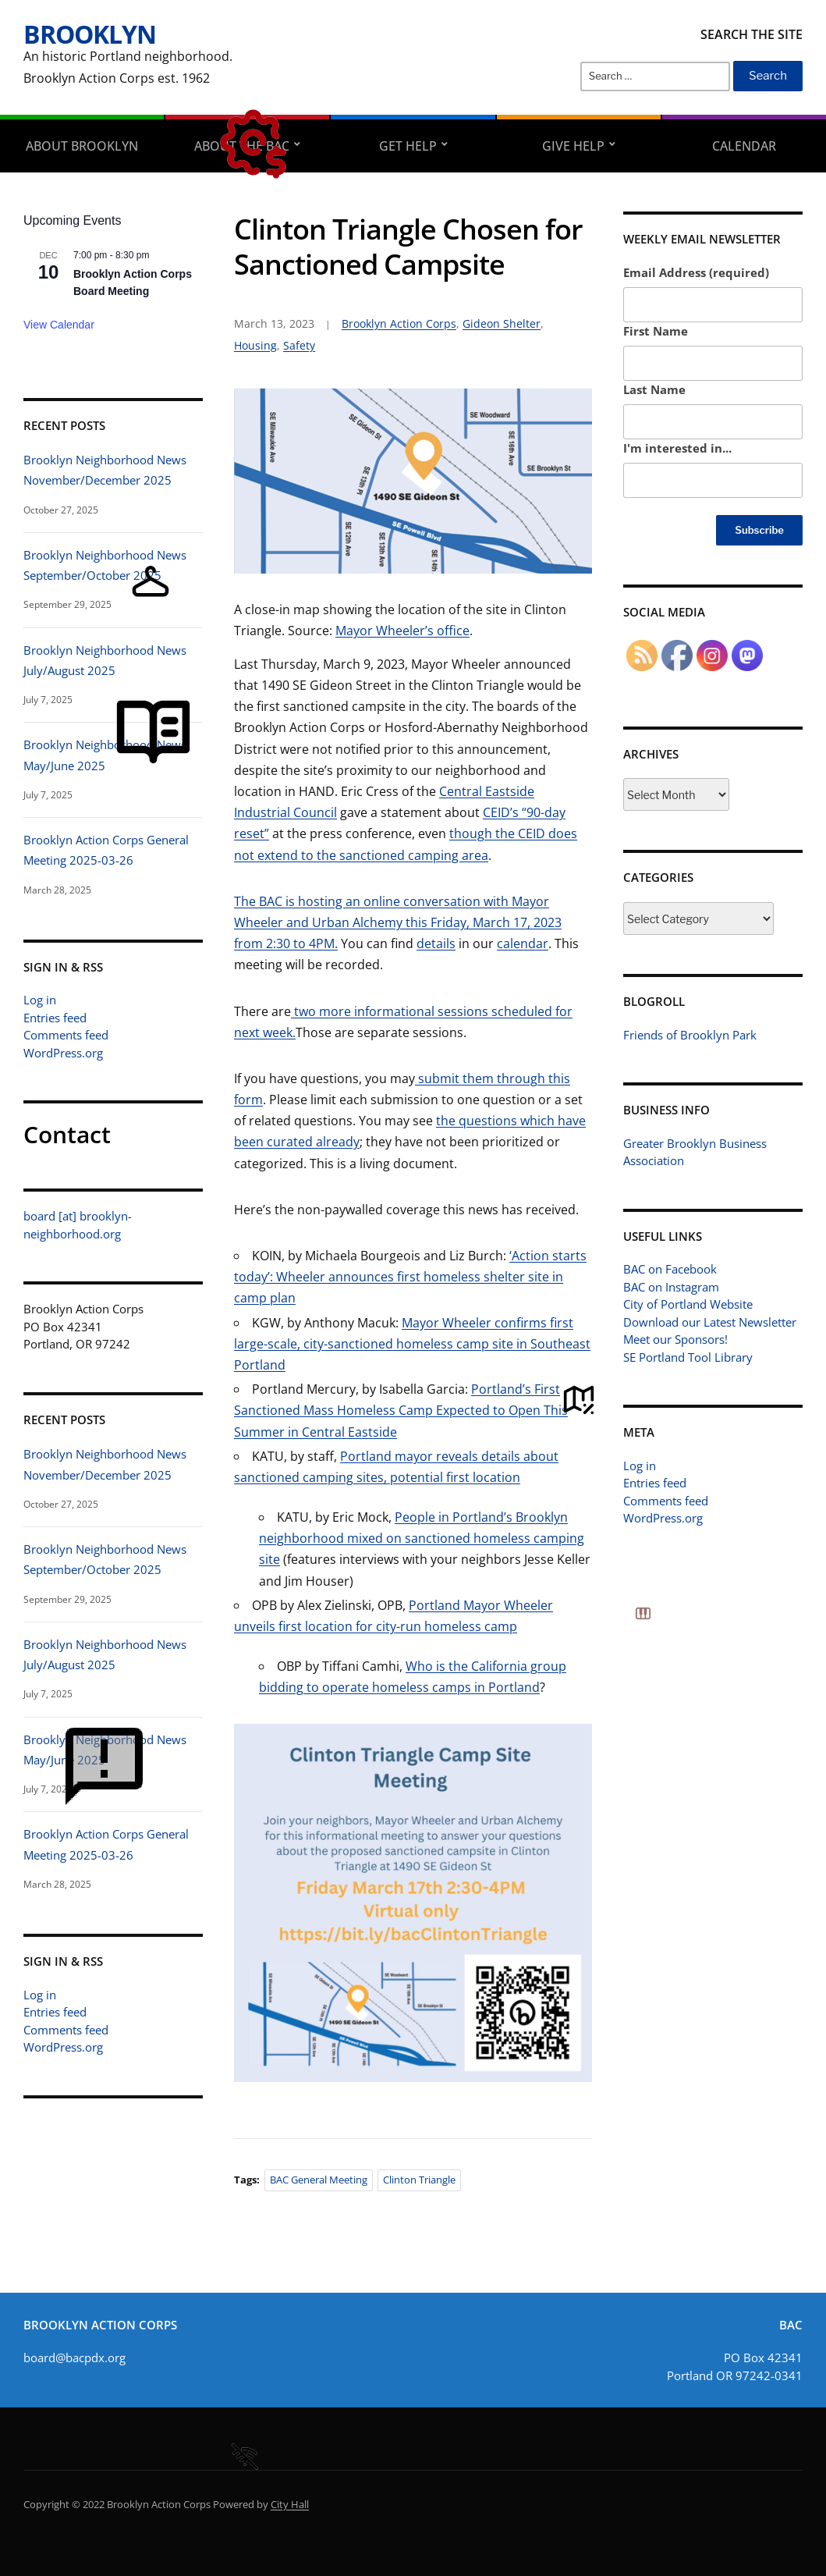  Describe the element at coordinates (579, 1399) in the screenshot. I see `view deals and discounts nearby` at that location.